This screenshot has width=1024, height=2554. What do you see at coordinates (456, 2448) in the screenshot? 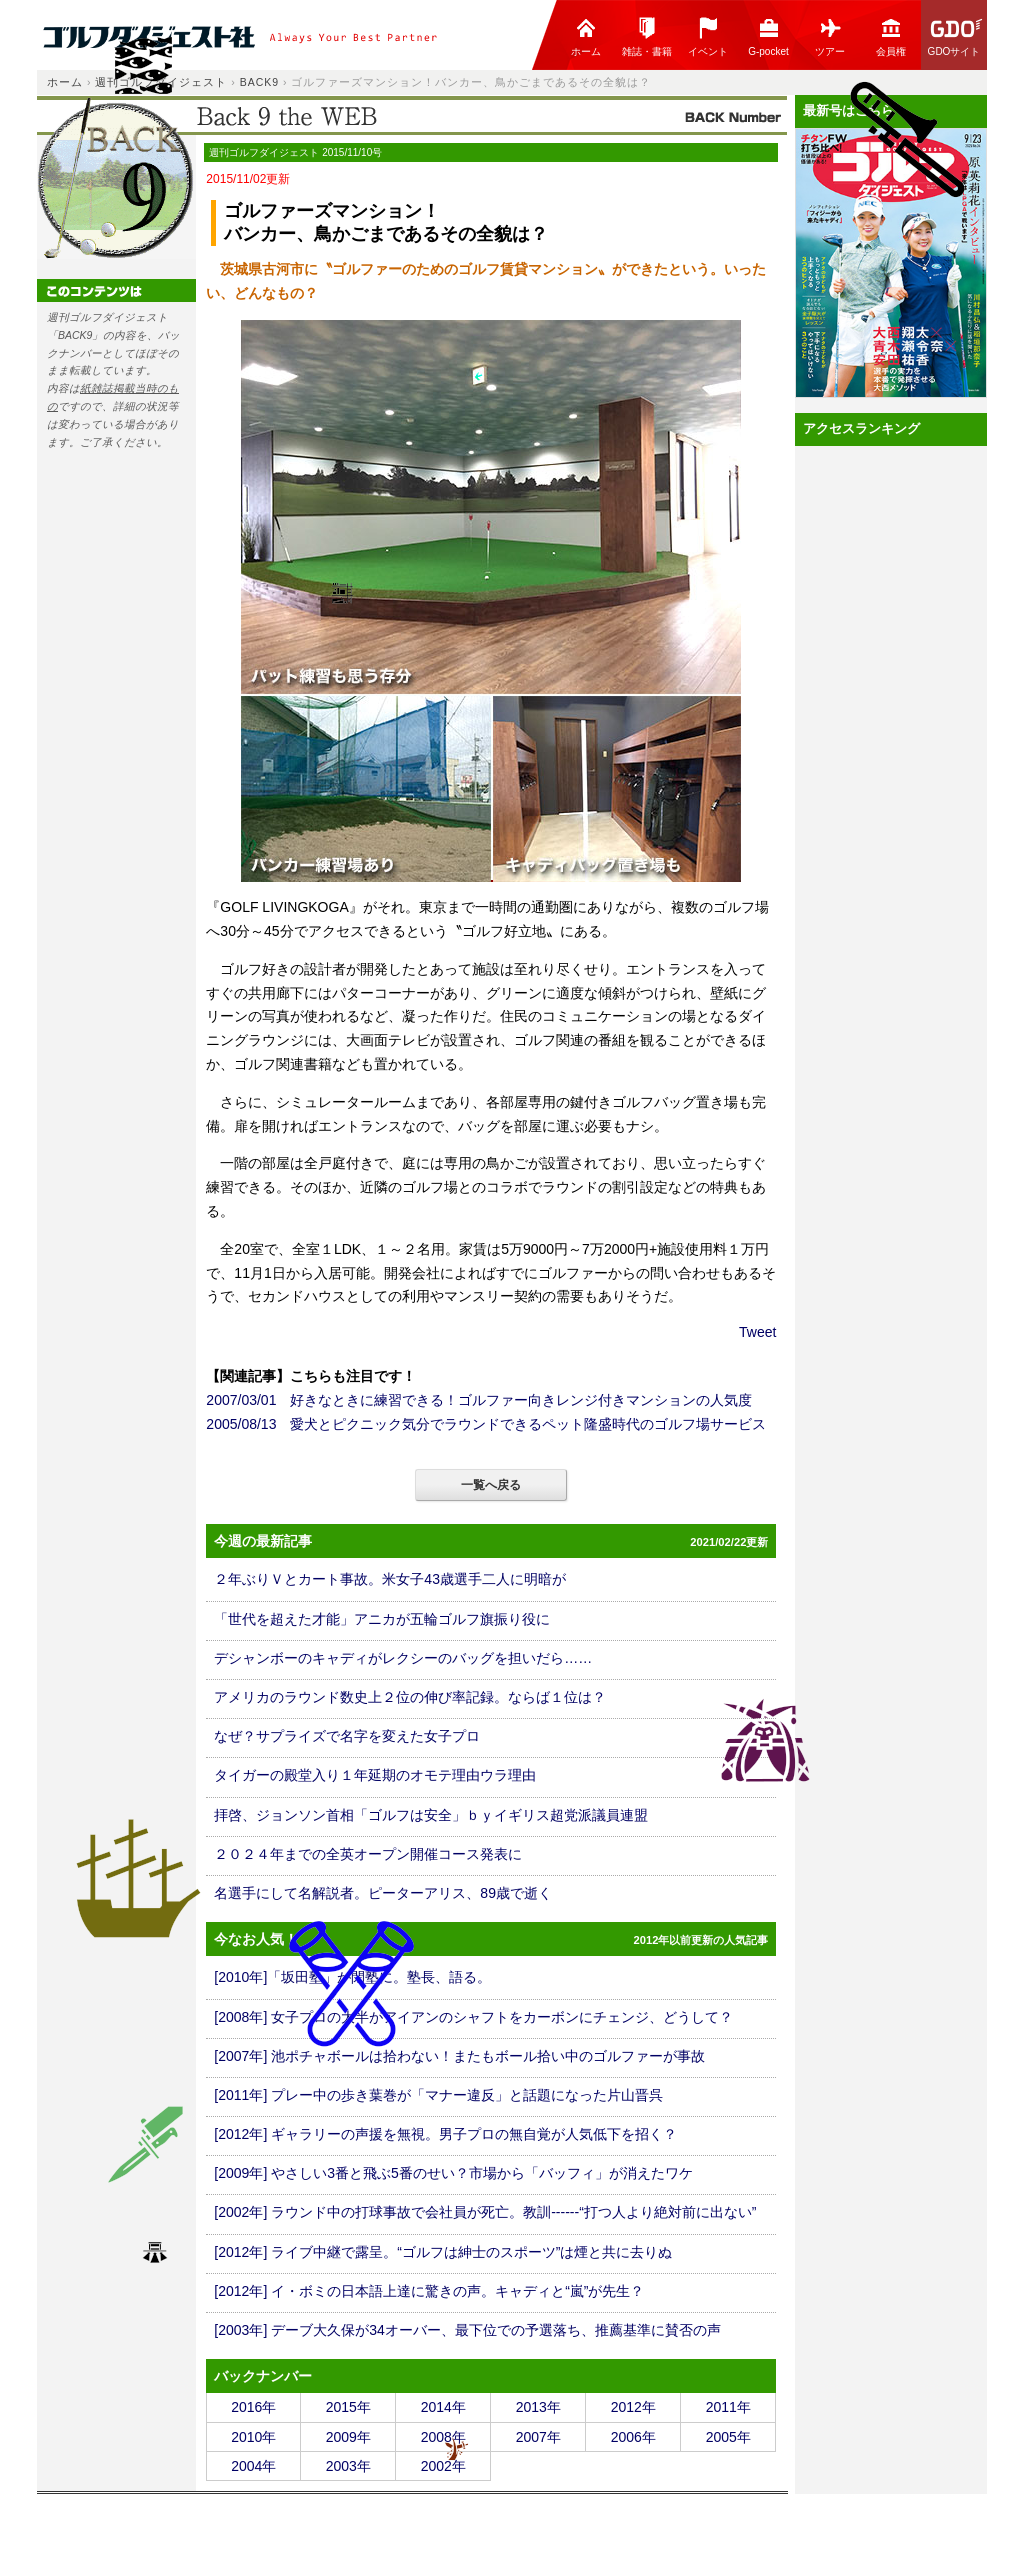
I see `indicates a broken or damaged weapon` at bounding box center [456, 2448].